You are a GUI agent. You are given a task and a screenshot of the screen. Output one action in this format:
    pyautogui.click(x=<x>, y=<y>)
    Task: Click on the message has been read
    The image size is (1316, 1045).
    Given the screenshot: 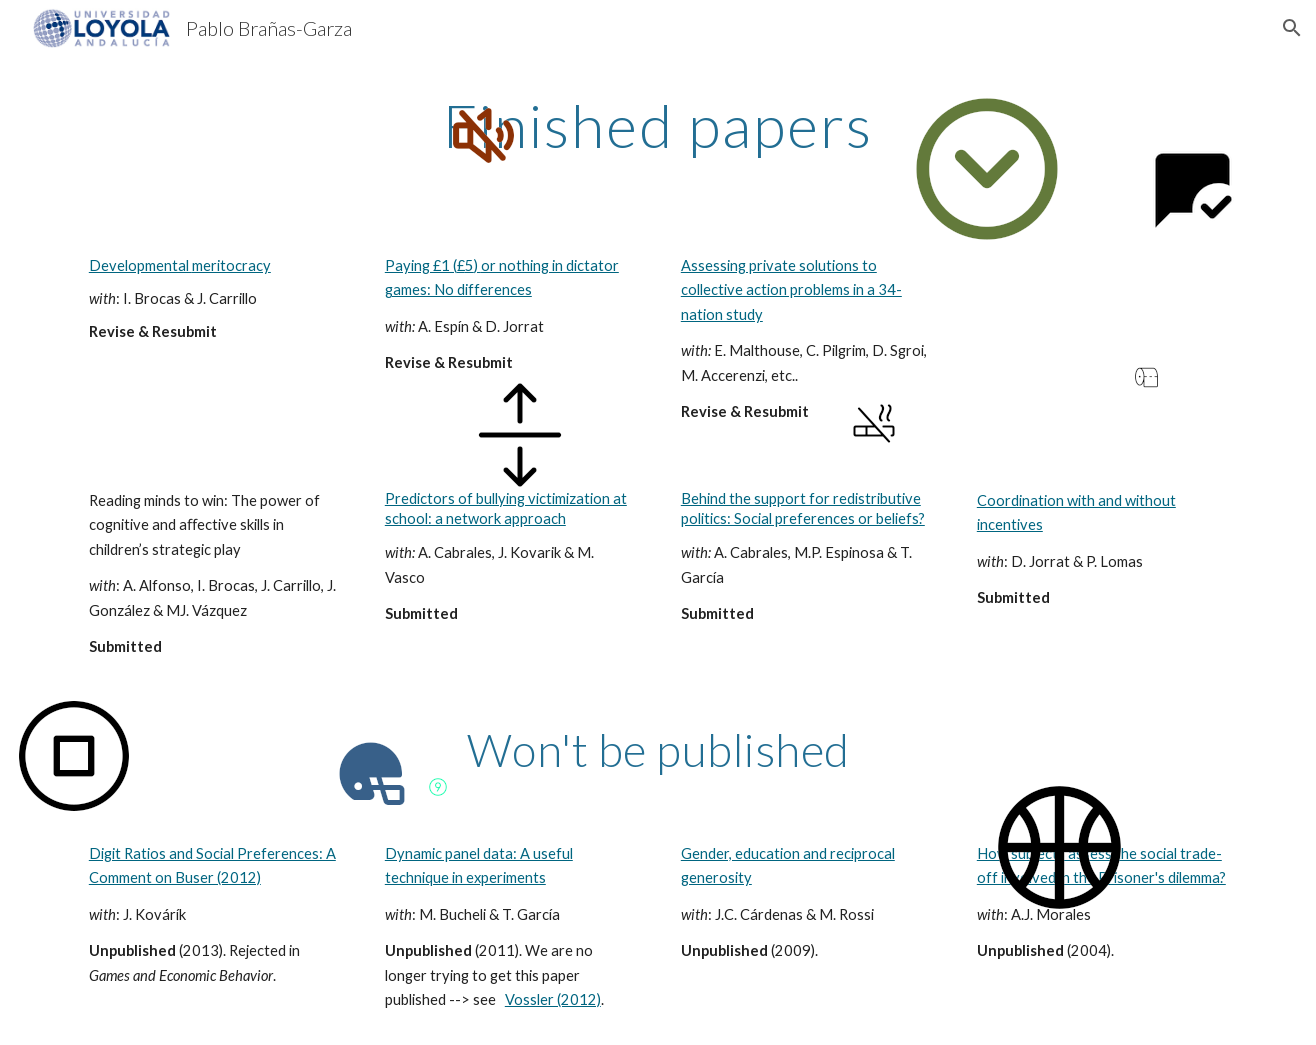 What is the action you would take?
    pyautogui.click(x=1192, y=190)
    